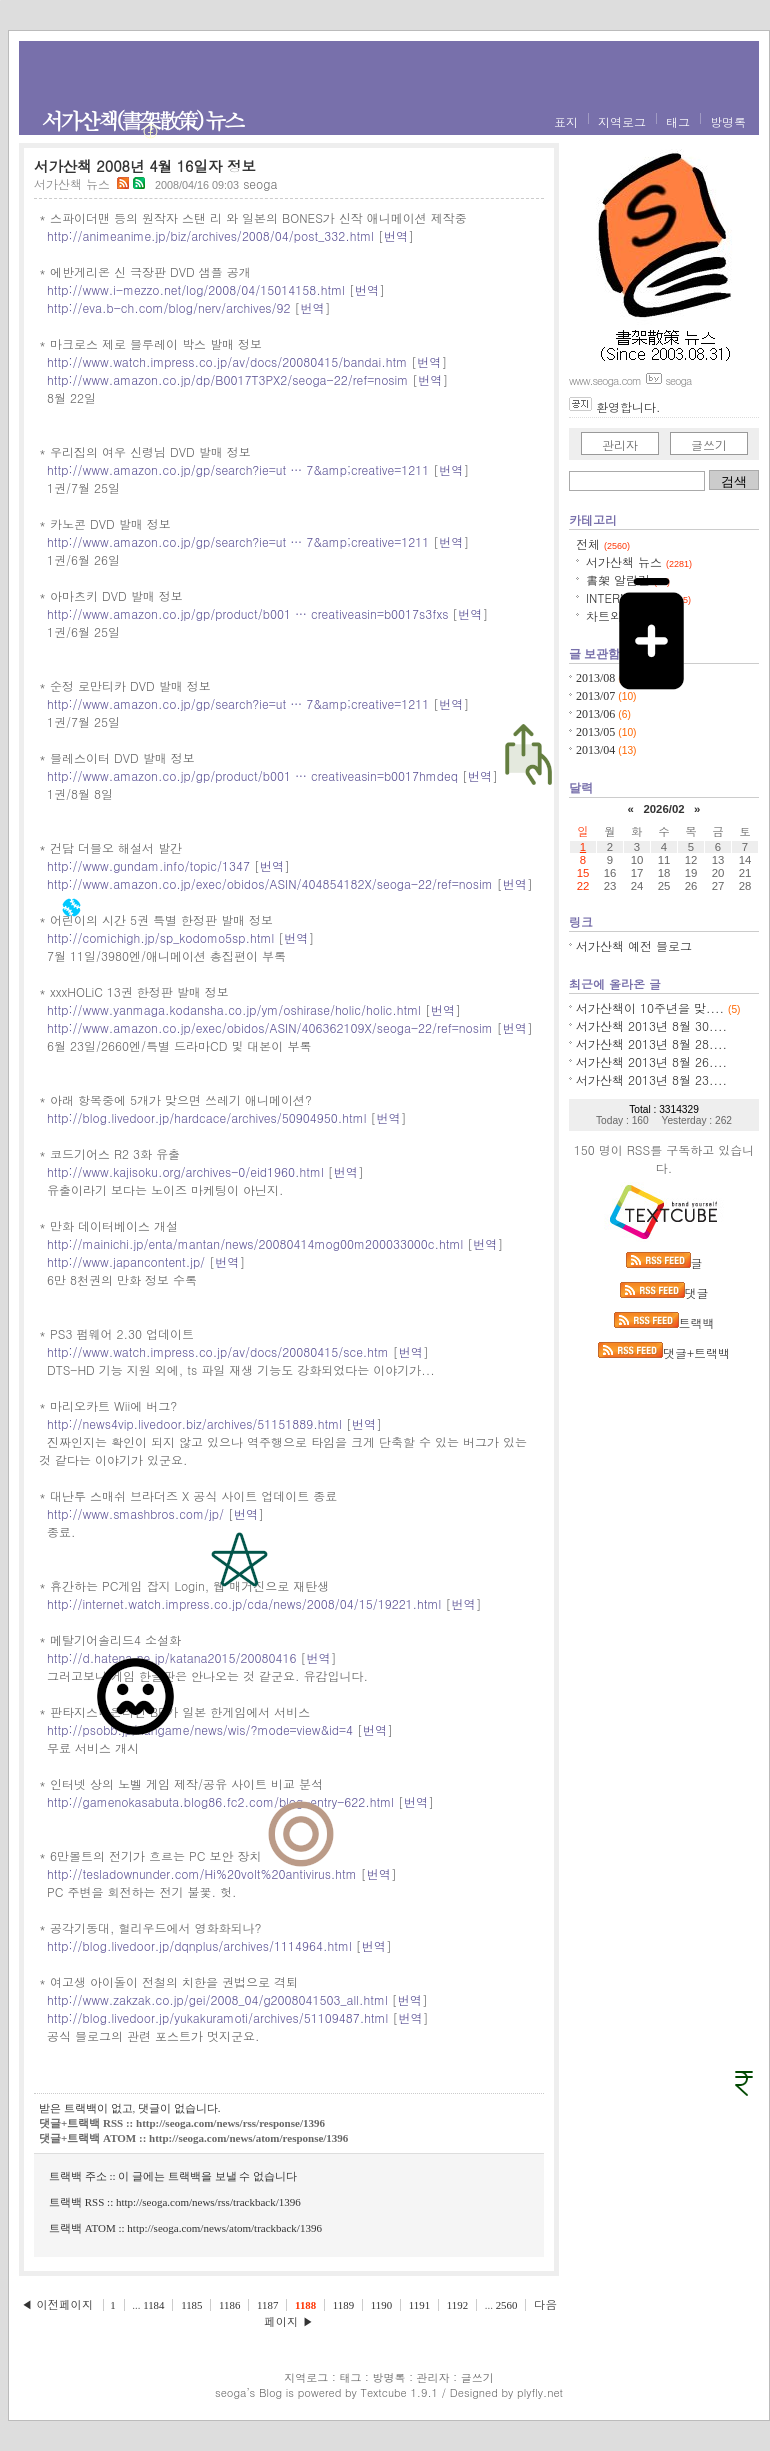  Describe the element at coordinates (239, 1562) in the screenshot. I see `select occult or mystical category` at that location.